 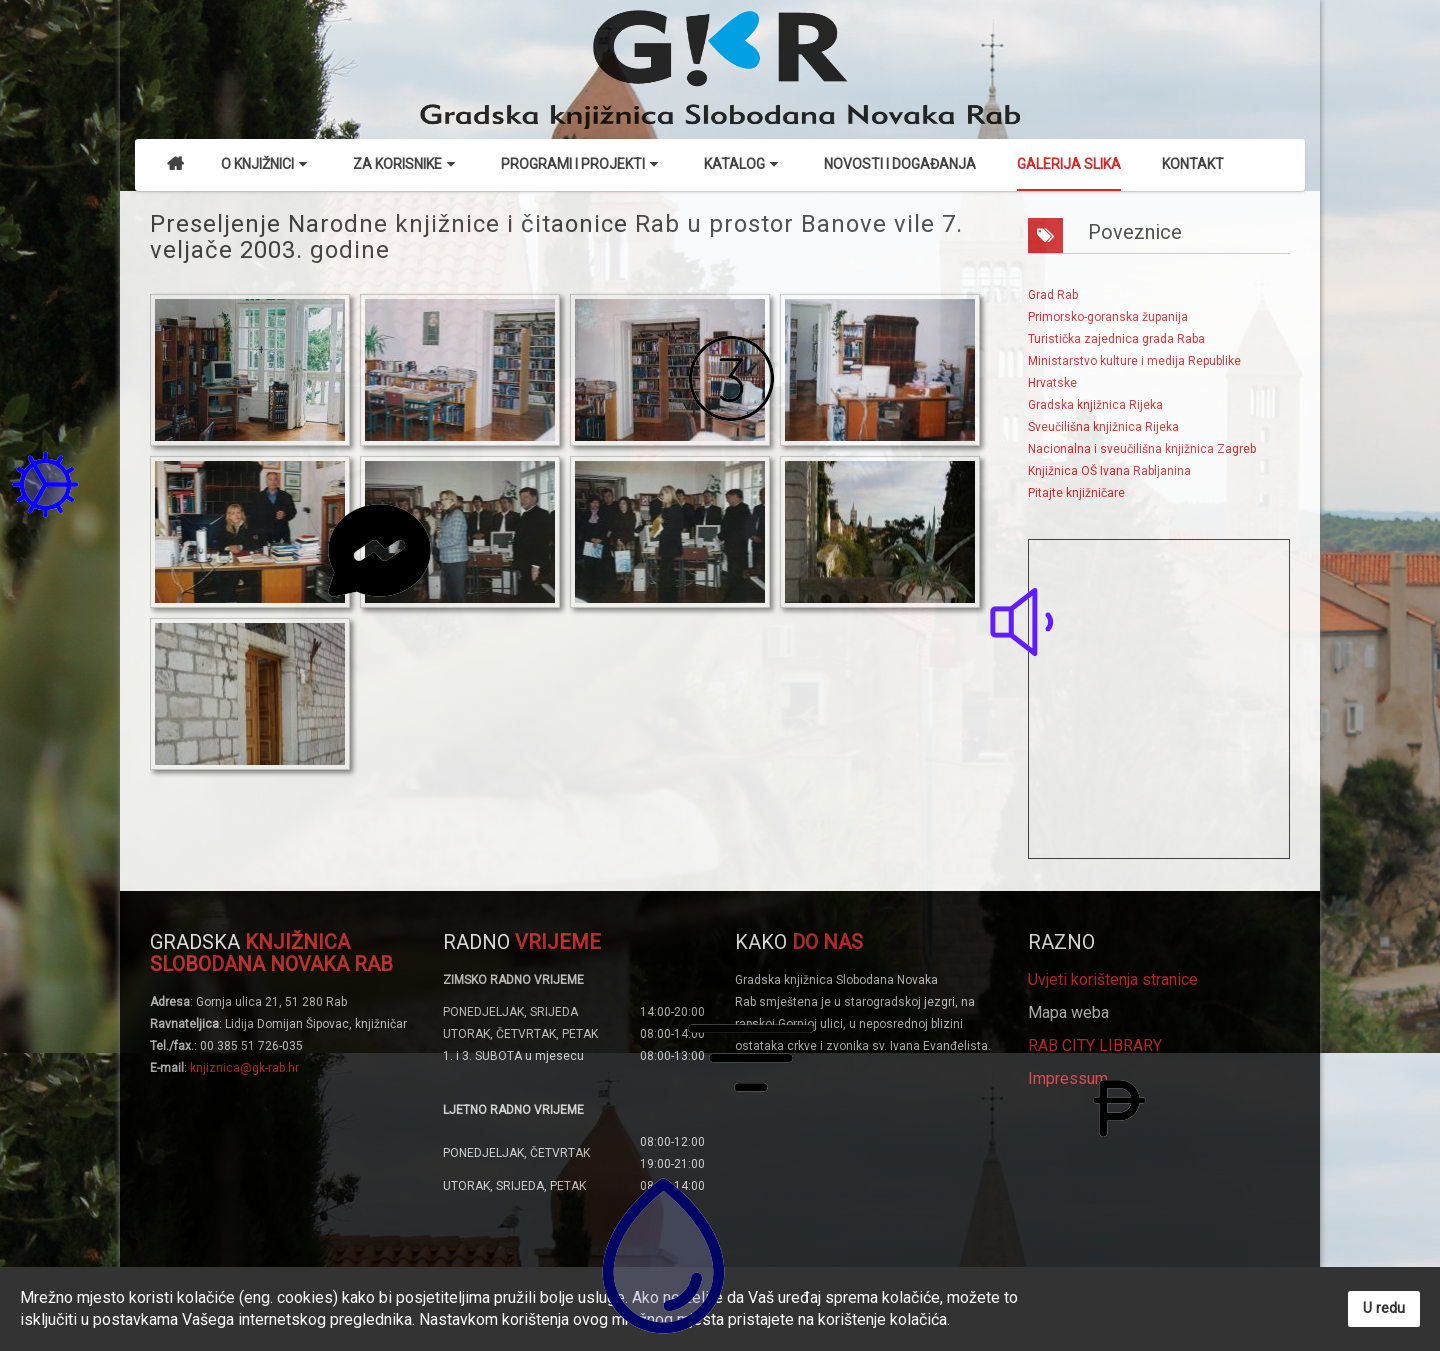 I want to click on indicates price or amount in spanish pesetas, so click(x=1117, y=1108).